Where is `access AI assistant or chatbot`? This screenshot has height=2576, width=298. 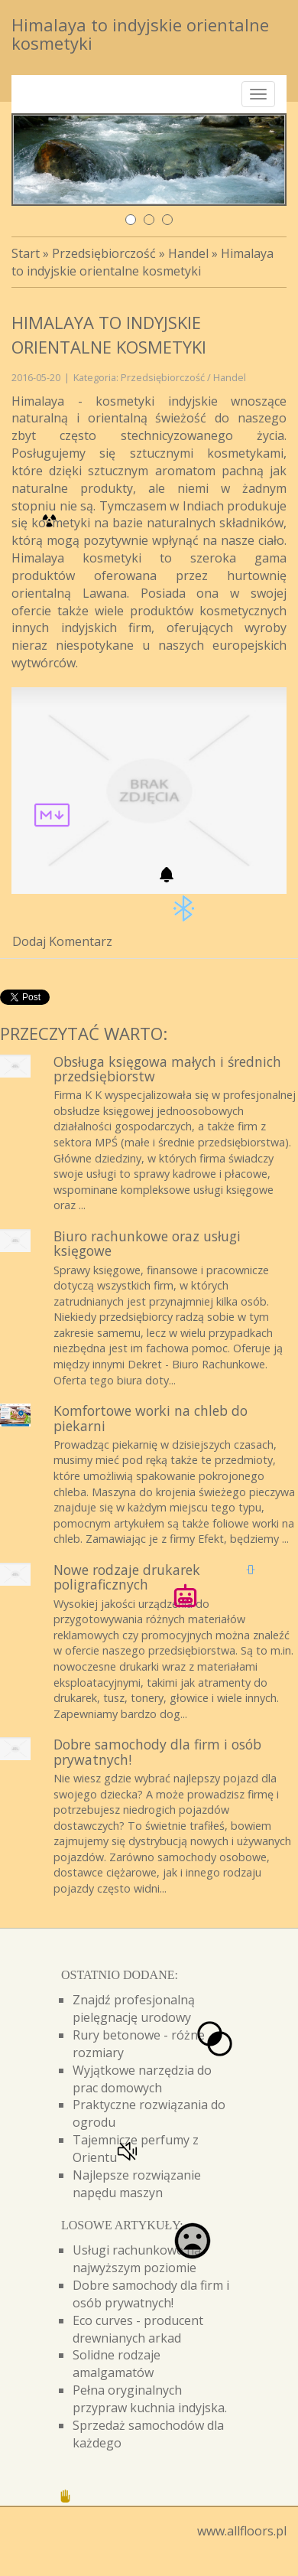 access AI assistant or chatbot is located at coordinates (185, 1596).